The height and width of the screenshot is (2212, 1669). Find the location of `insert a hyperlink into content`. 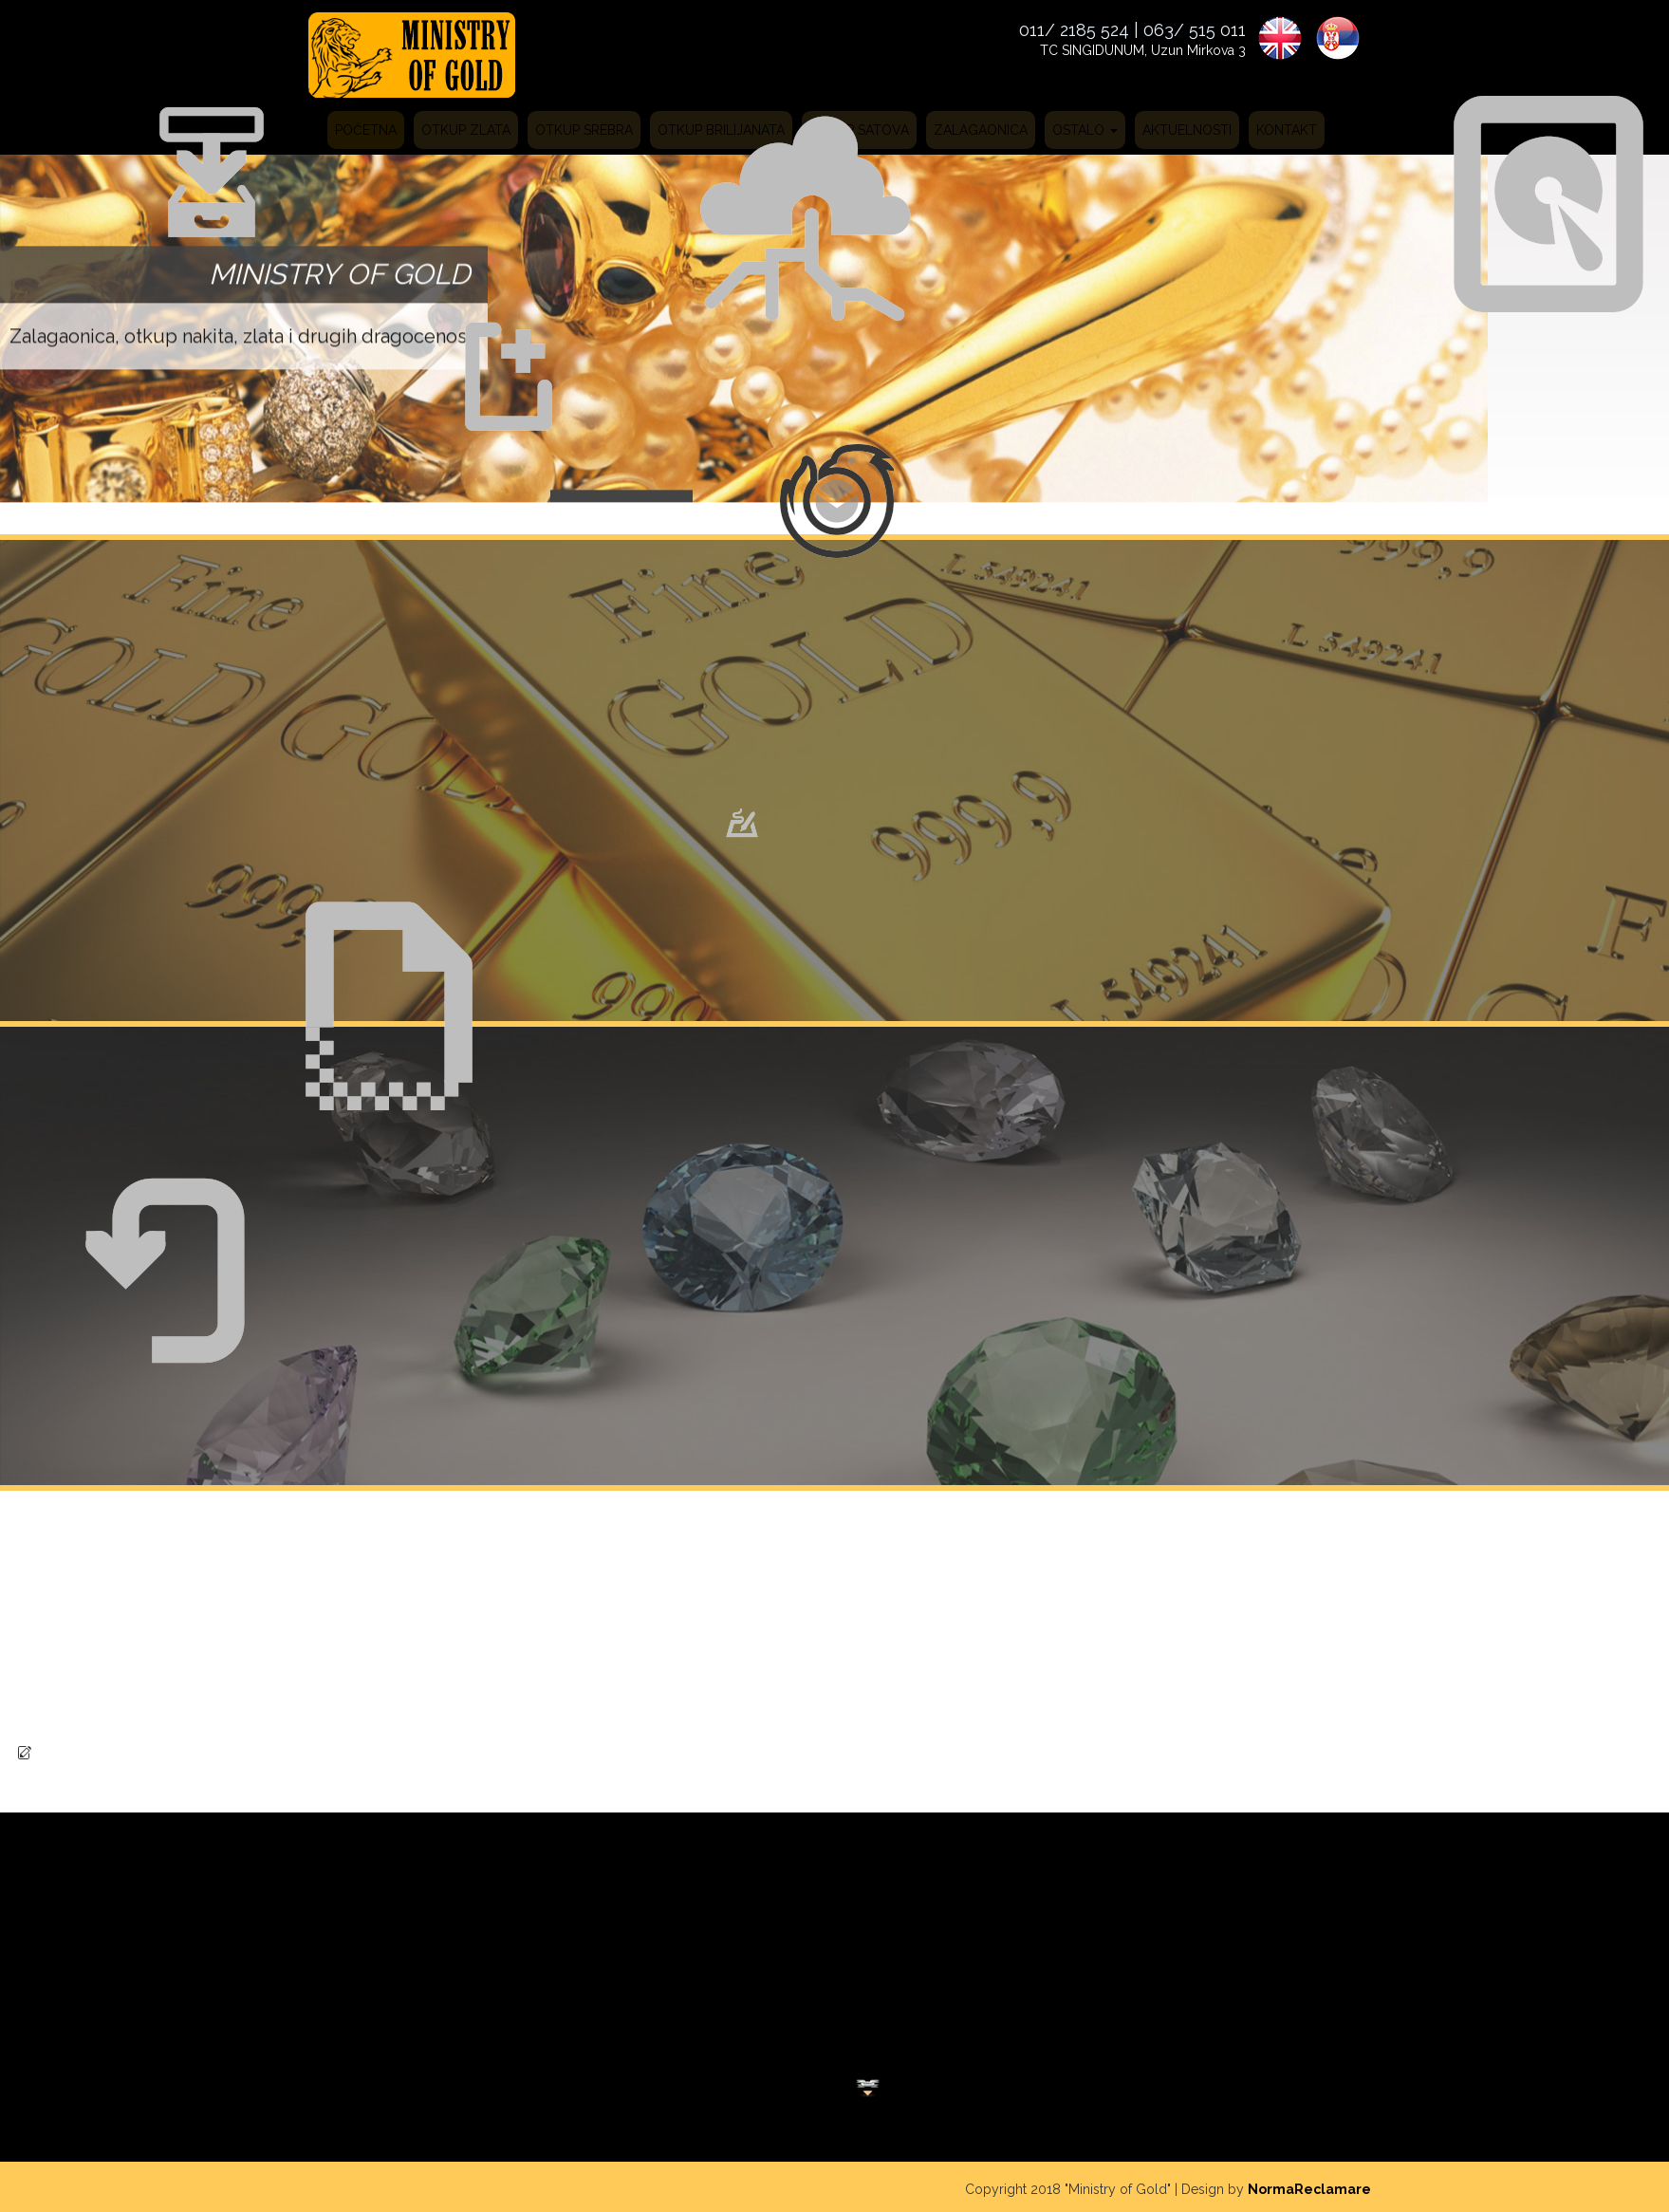

insert a hyperlink into content is located at coordinates (867, 2085).